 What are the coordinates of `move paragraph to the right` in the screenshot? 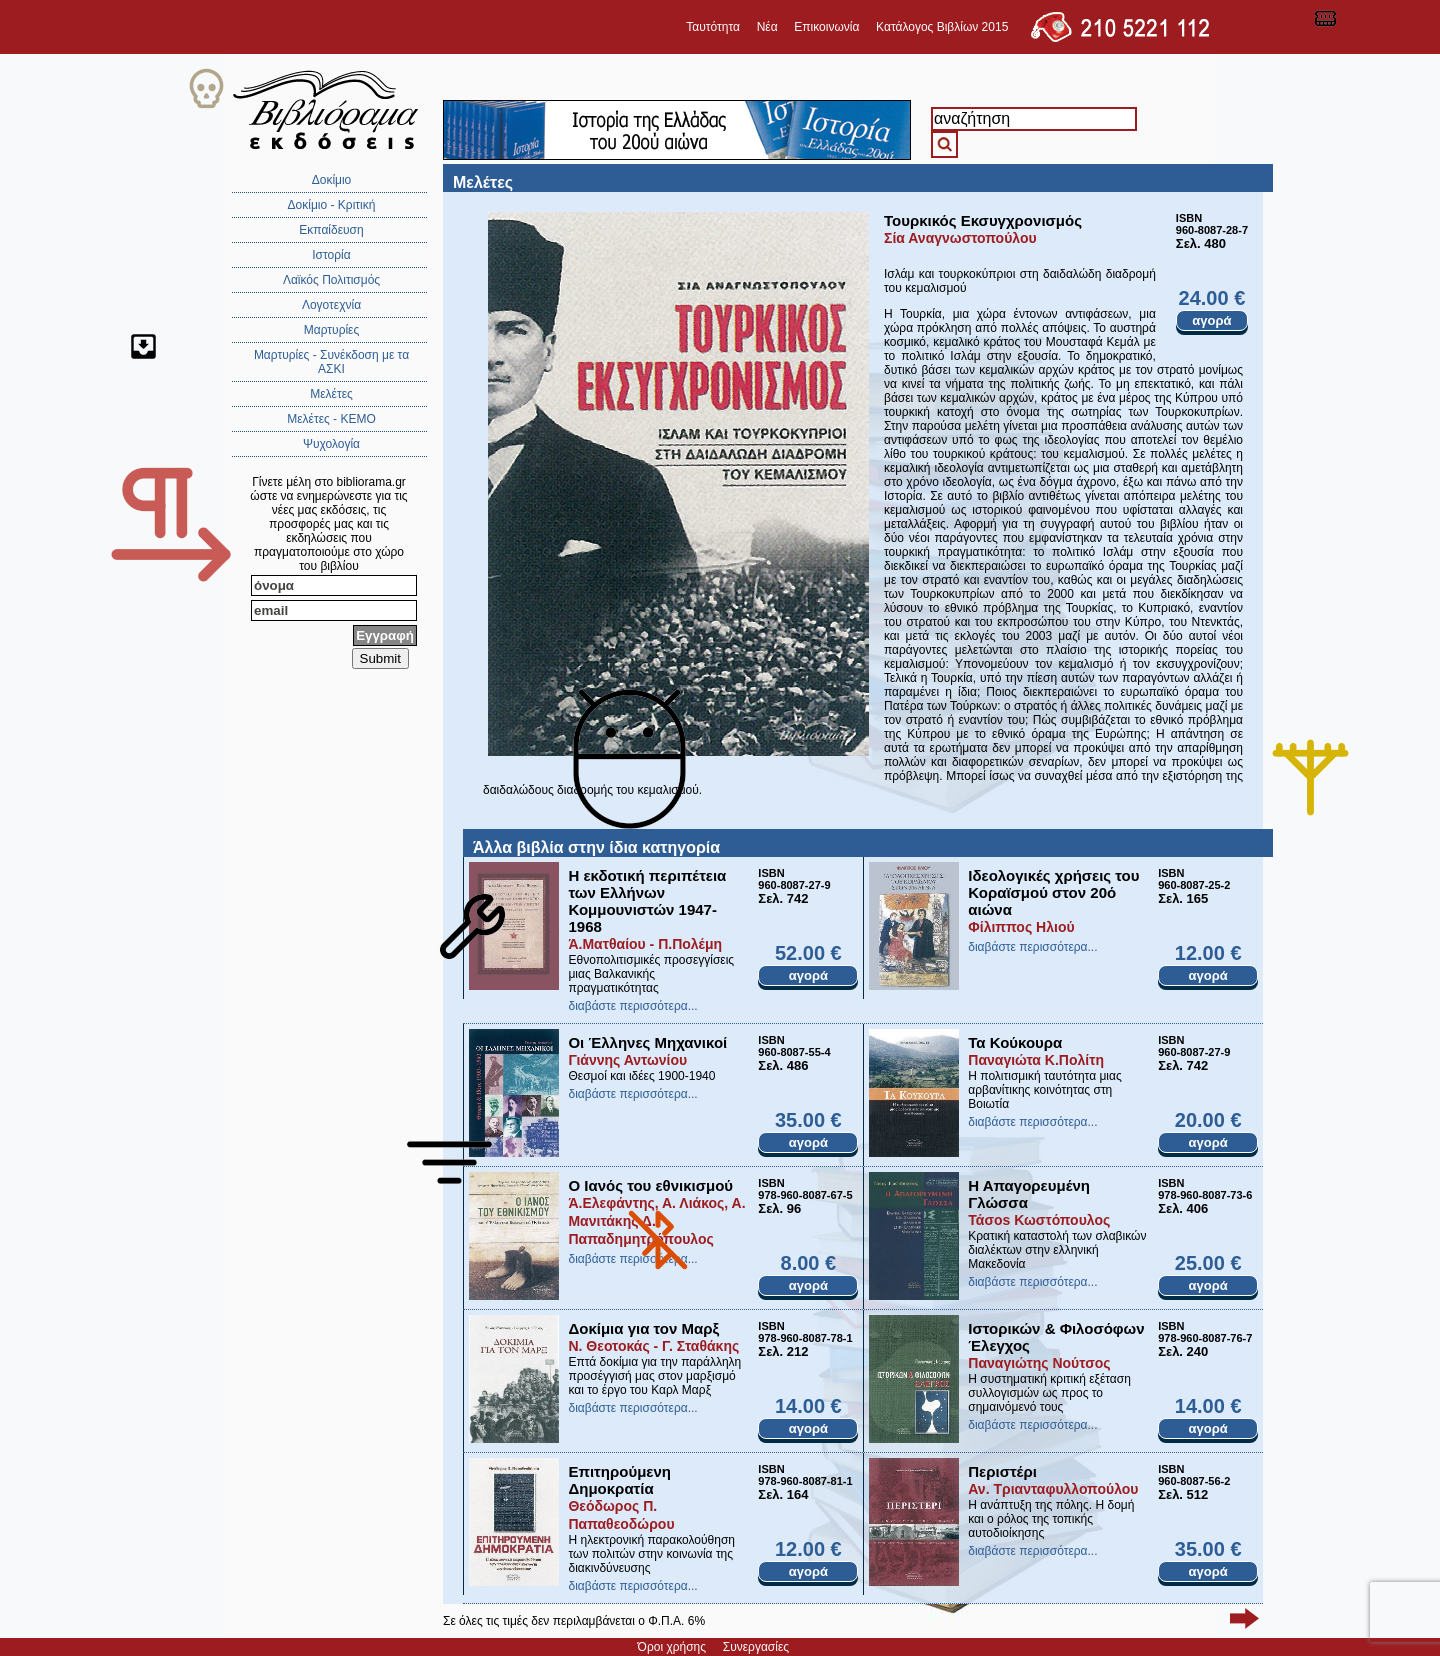 It's located at (171, 522).